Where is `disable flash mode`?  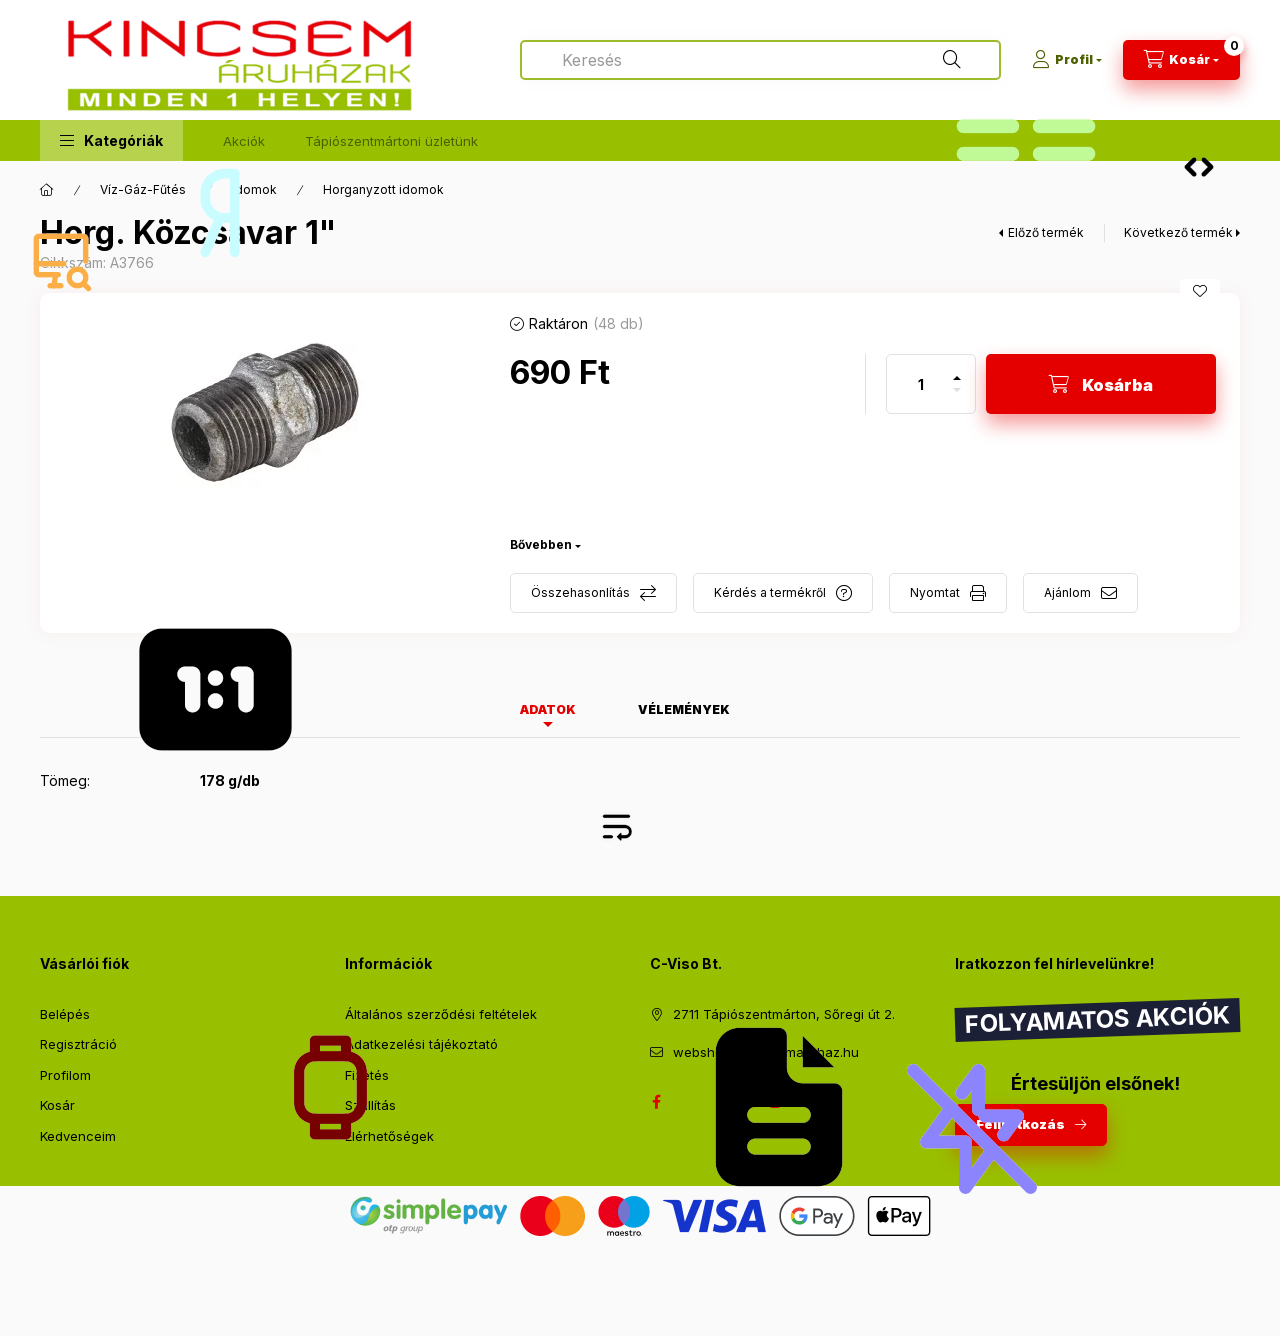 disable flash mode is located at coordinates (972, 1129).